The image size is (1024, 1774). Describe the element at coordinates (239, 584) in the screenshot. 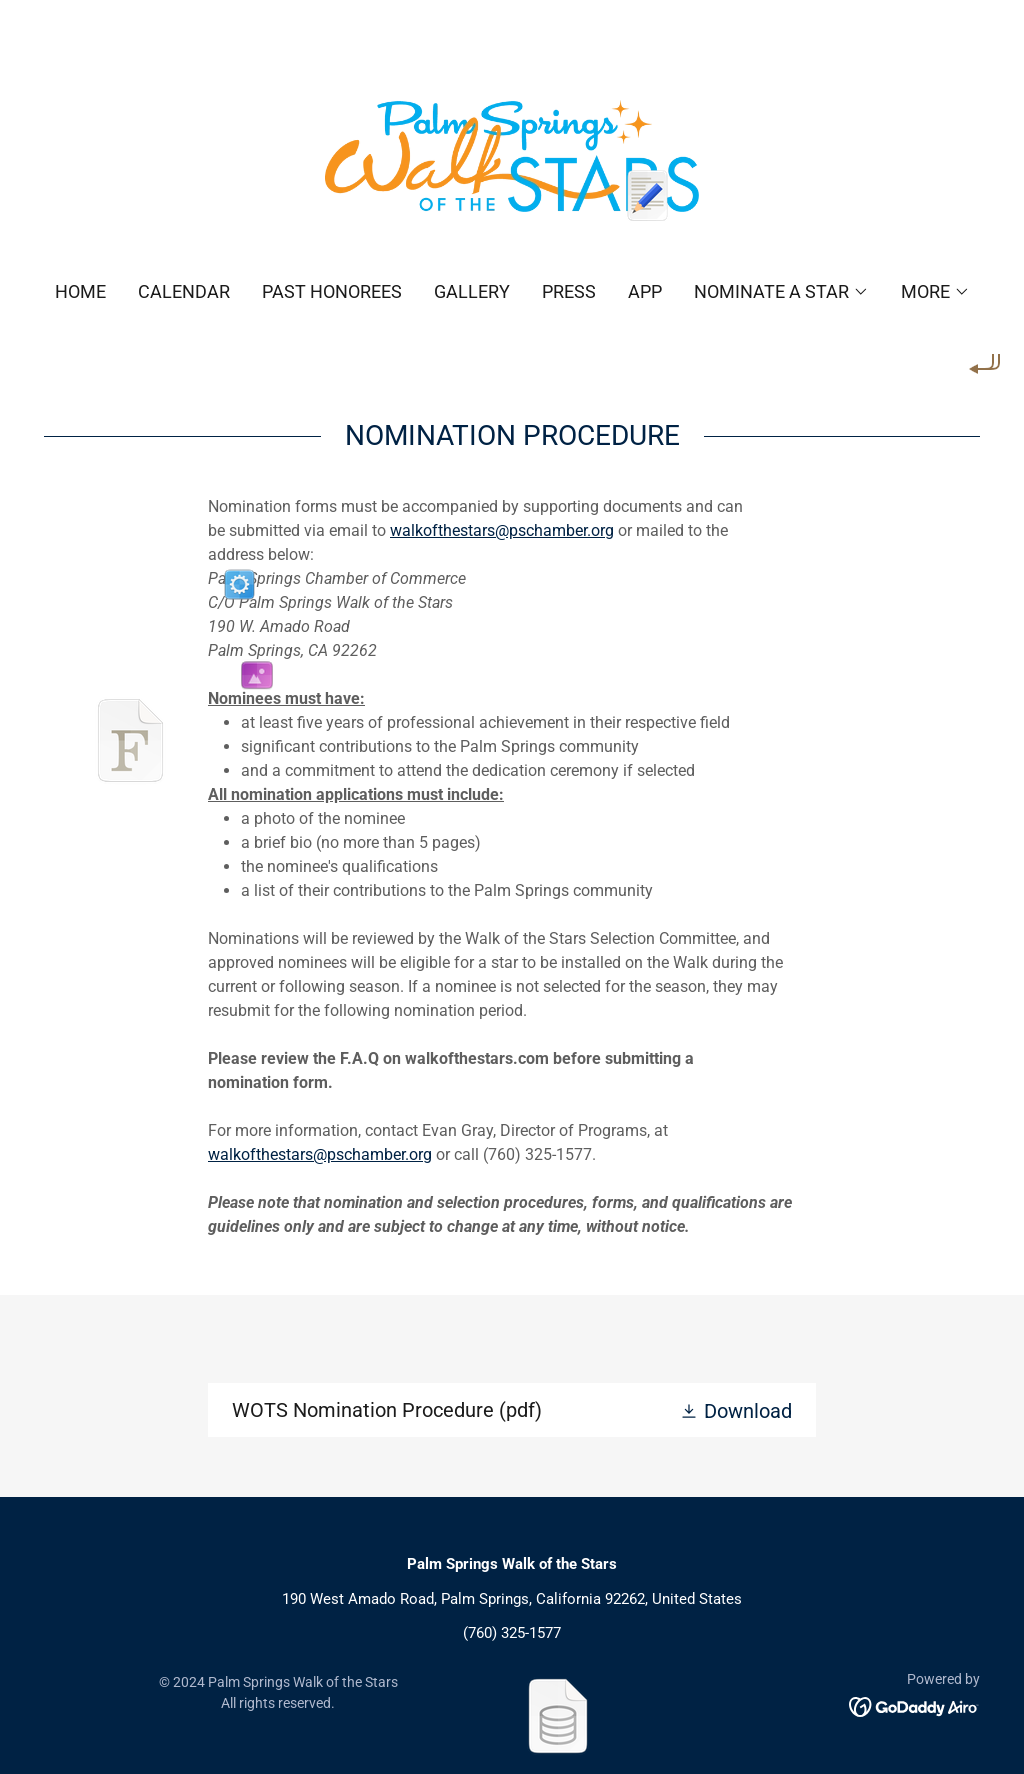

I see `ms-dos executable file type indicator` at that location.